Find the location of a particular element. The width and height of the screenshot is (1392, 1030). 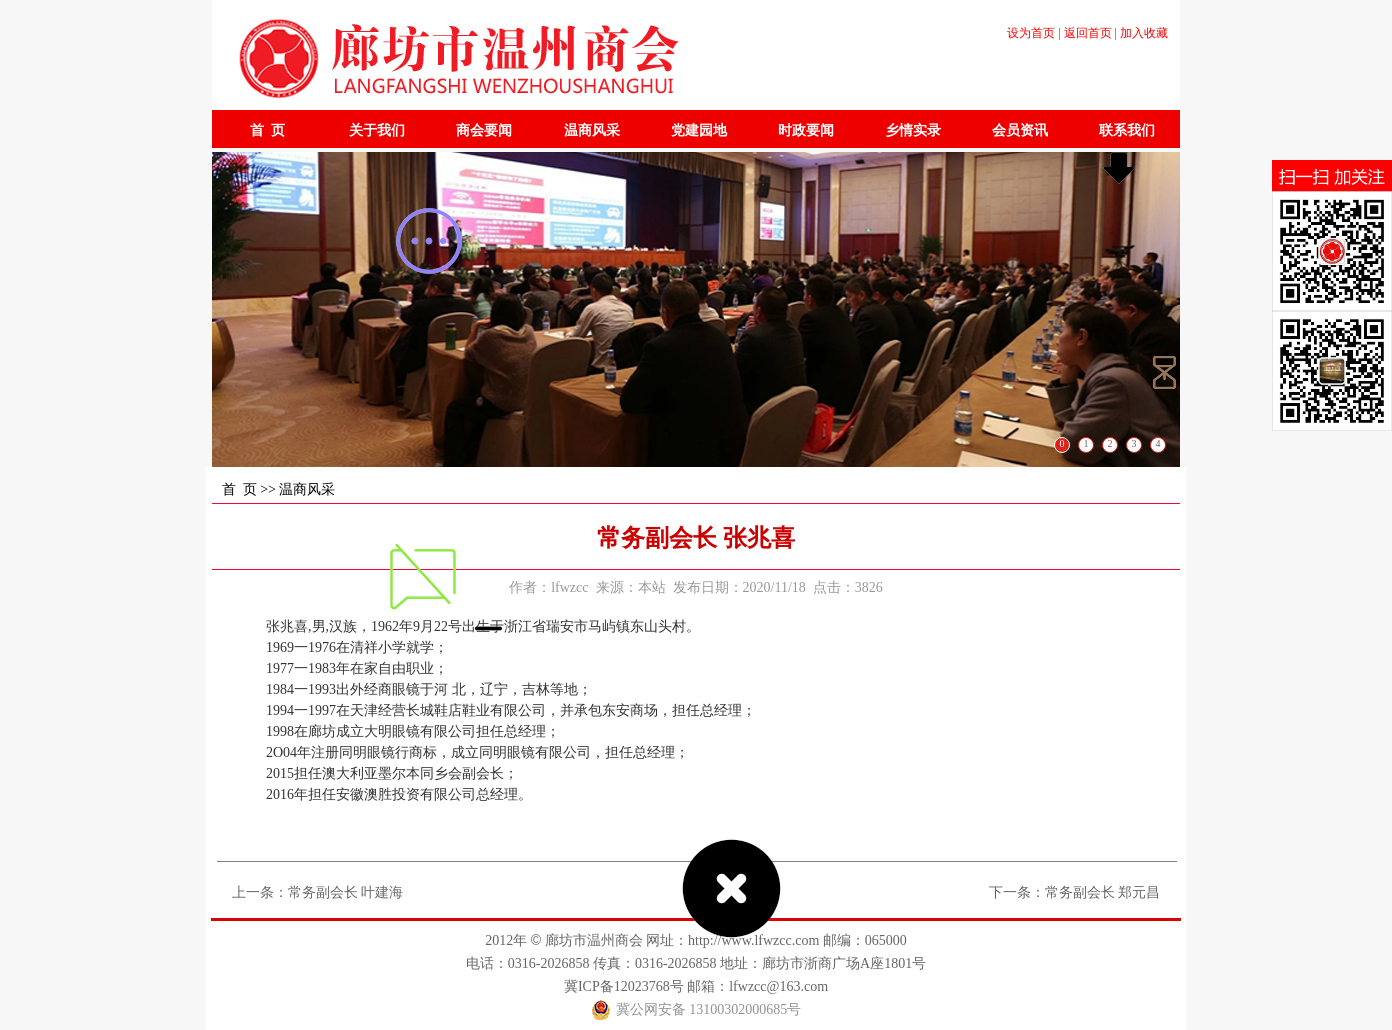

close or dismiss a dialog is located at coordinates (731, 888).